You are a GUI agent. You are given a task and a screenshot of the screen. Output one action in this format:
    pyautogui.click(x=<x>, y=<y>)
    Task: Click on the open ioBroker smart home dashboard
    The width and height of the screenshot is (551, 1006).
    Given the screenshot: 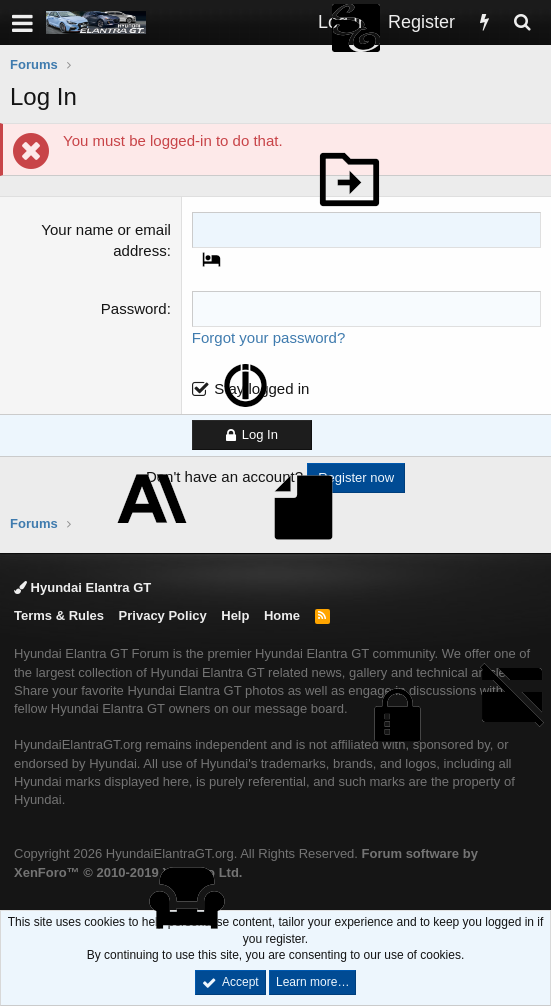 What is the action you would take?
    pyautogui.click(x=245, y=385)
    